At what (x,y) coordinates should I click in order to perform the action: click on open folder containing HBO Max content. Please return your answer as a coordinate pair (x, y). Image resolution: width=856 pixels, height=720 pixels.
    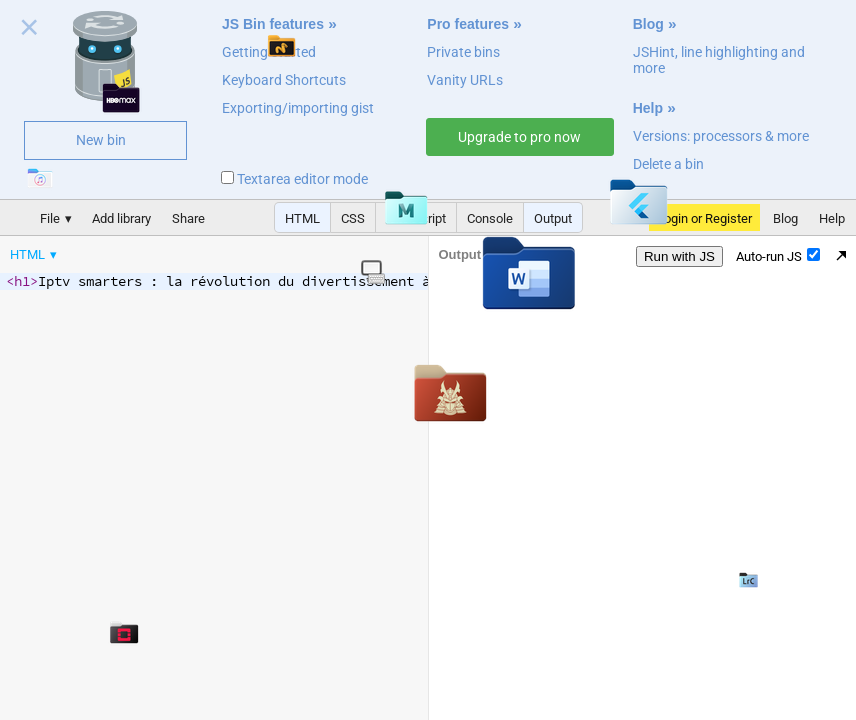
    Looking at the image, I should click on (121, 99).